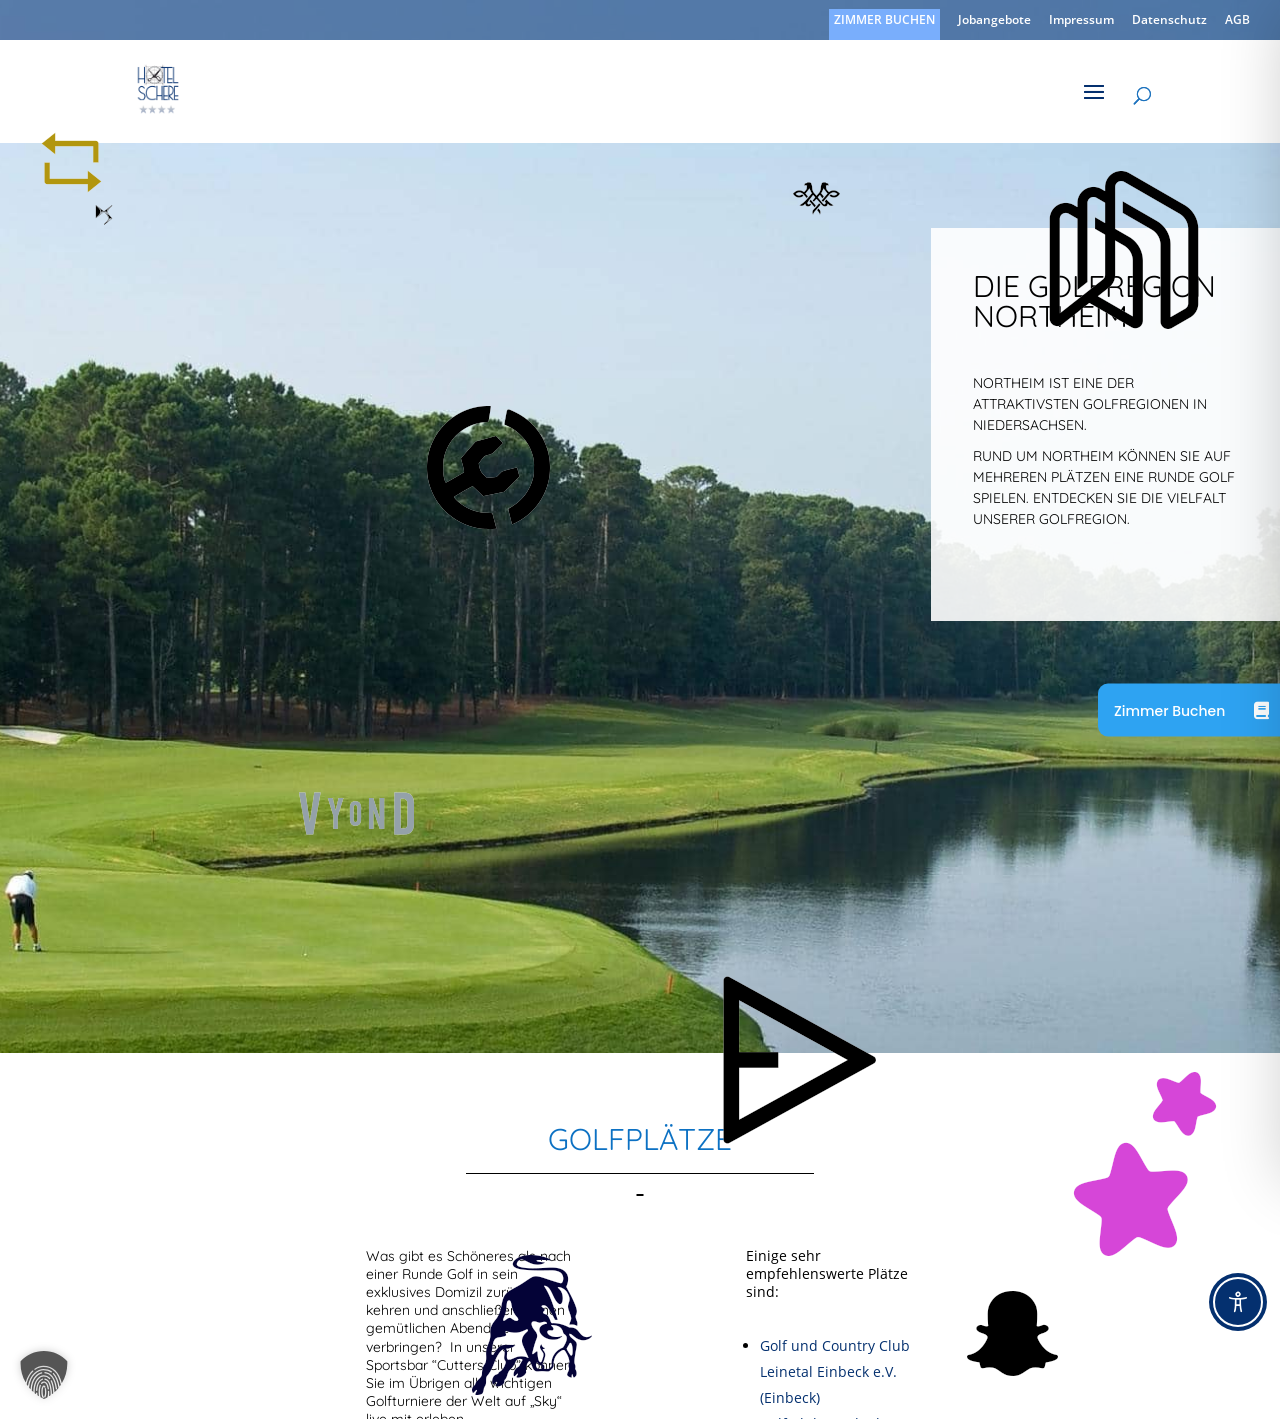 Image resolution: width=1280 pixels, height=1419 pixels. I want to click on enable repeat playback mode, so click(71, 162).